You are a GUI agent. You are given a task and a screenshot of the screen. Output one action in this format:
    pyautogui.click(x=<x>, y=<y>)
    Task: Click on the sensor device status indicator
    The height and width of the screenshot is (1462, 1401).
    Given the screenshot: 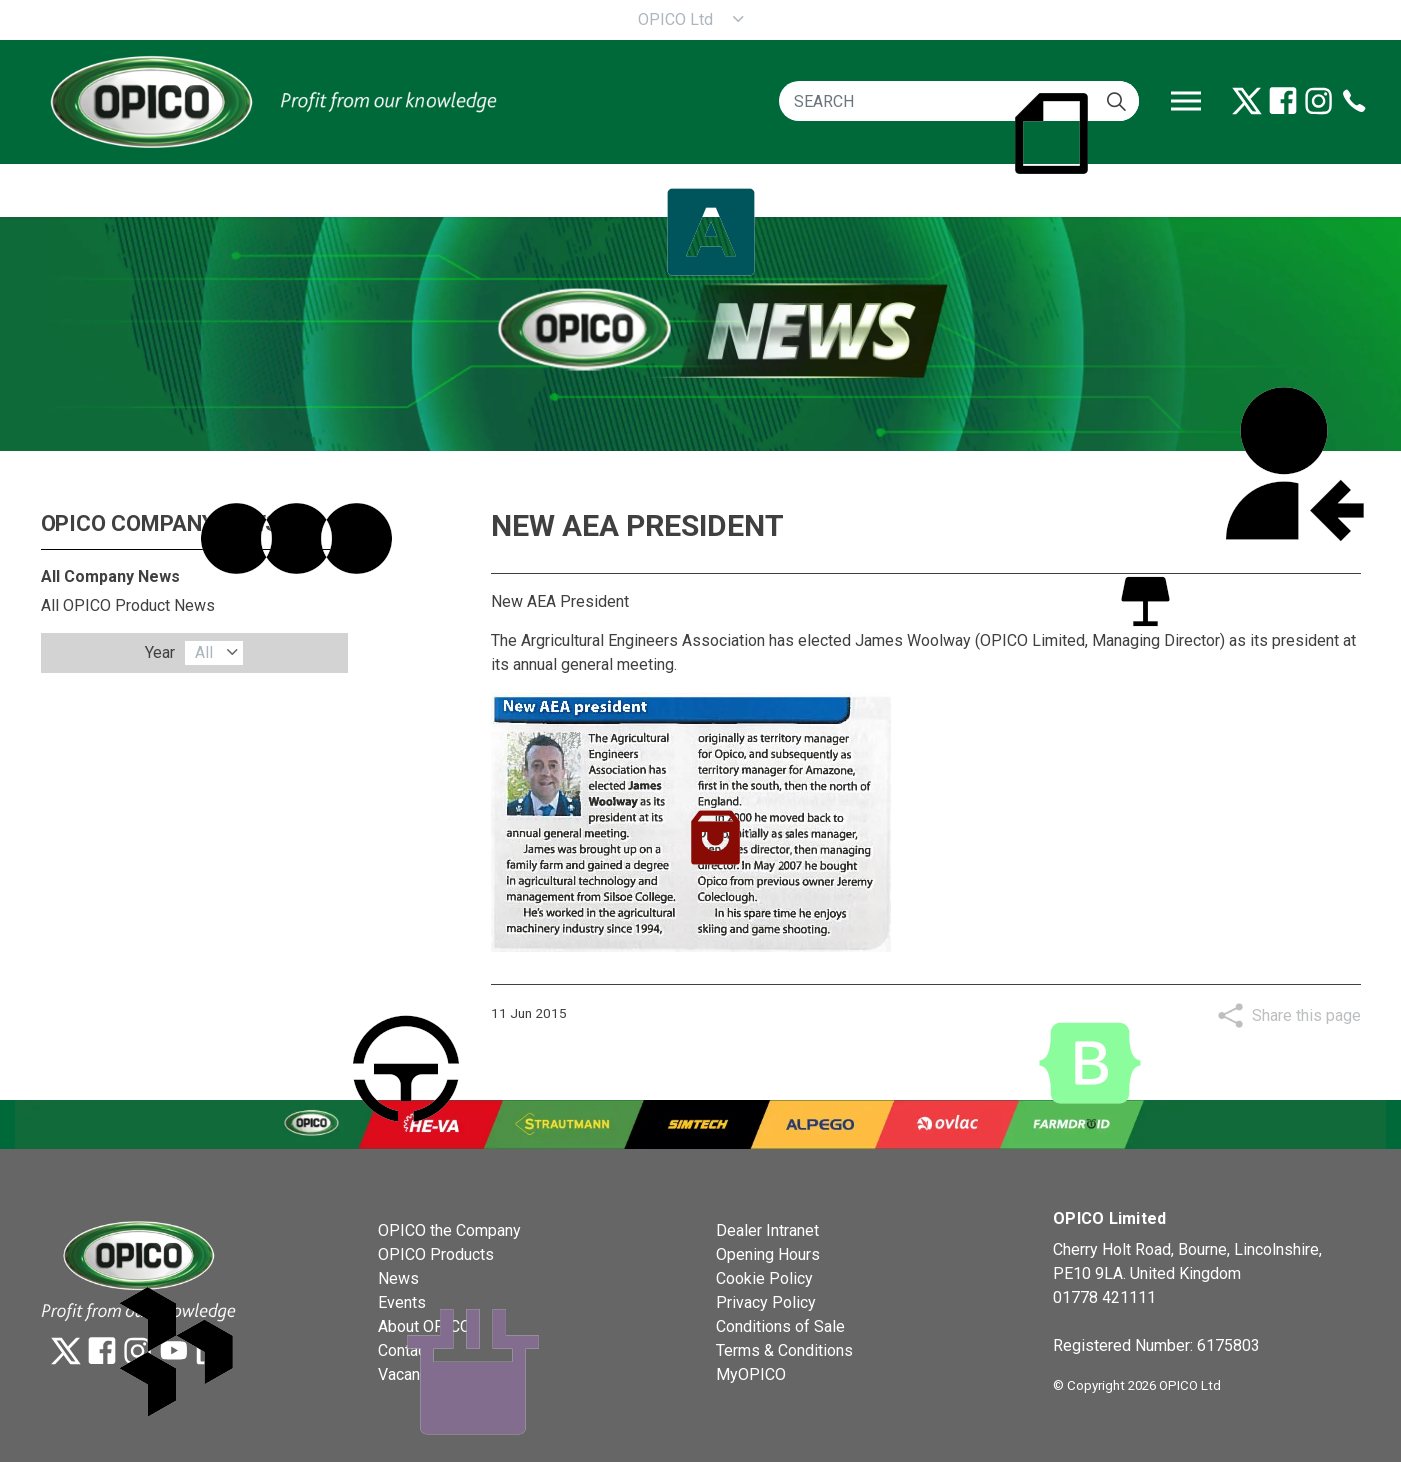 What is the action you would take?
    pyautogui.click(x=473, y=1375)
    